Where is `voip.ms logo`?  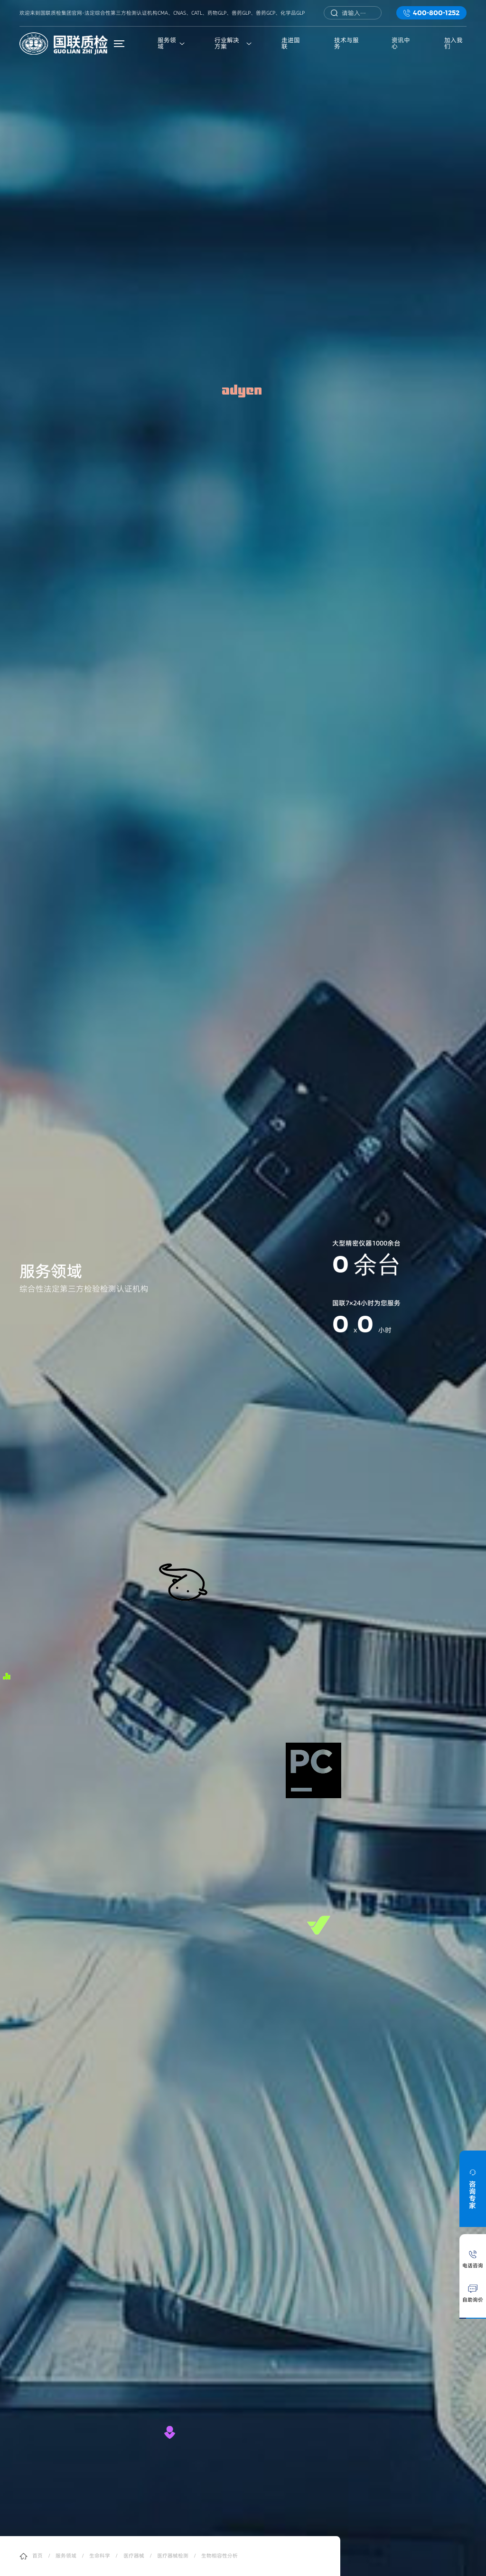
voip.ms logo is located at coordinates (318, 1925).